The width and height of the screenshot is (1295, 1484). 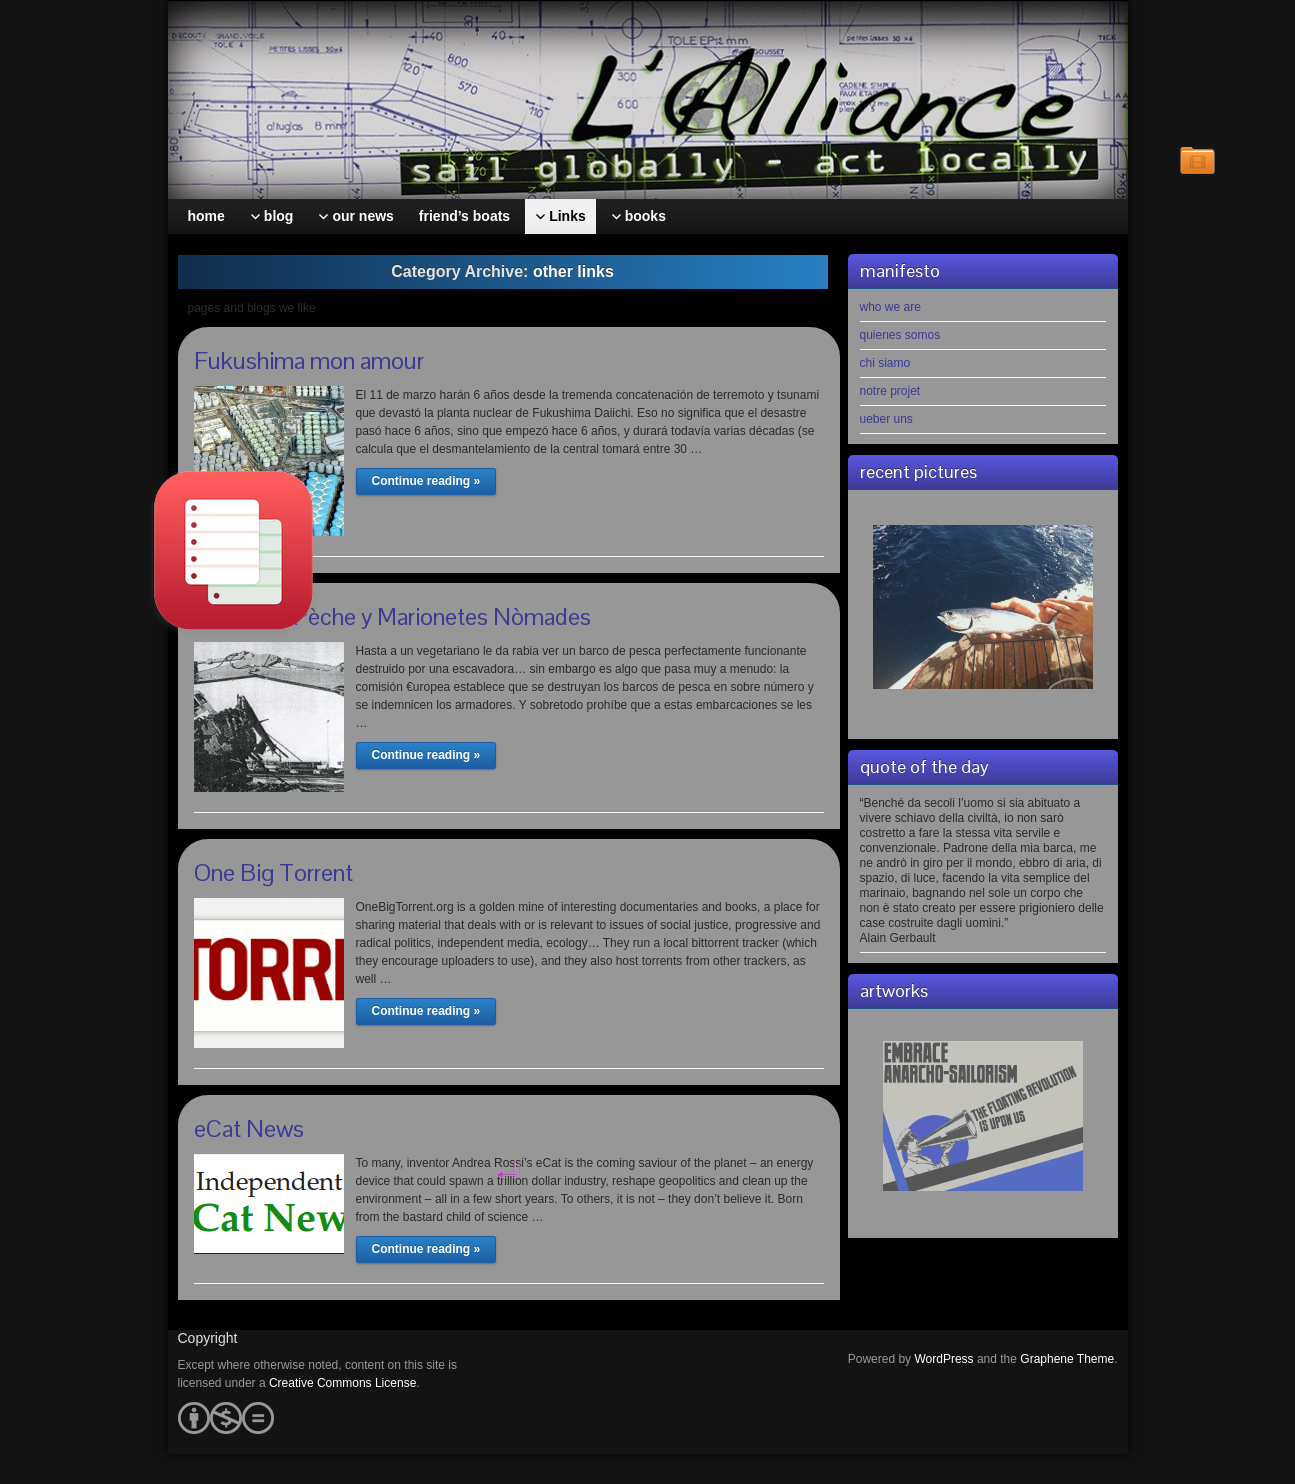 What do you see at coordinates (1197, 160) in the screenshot?
I see `open your videos folder` at bounding box center [1197, 160].